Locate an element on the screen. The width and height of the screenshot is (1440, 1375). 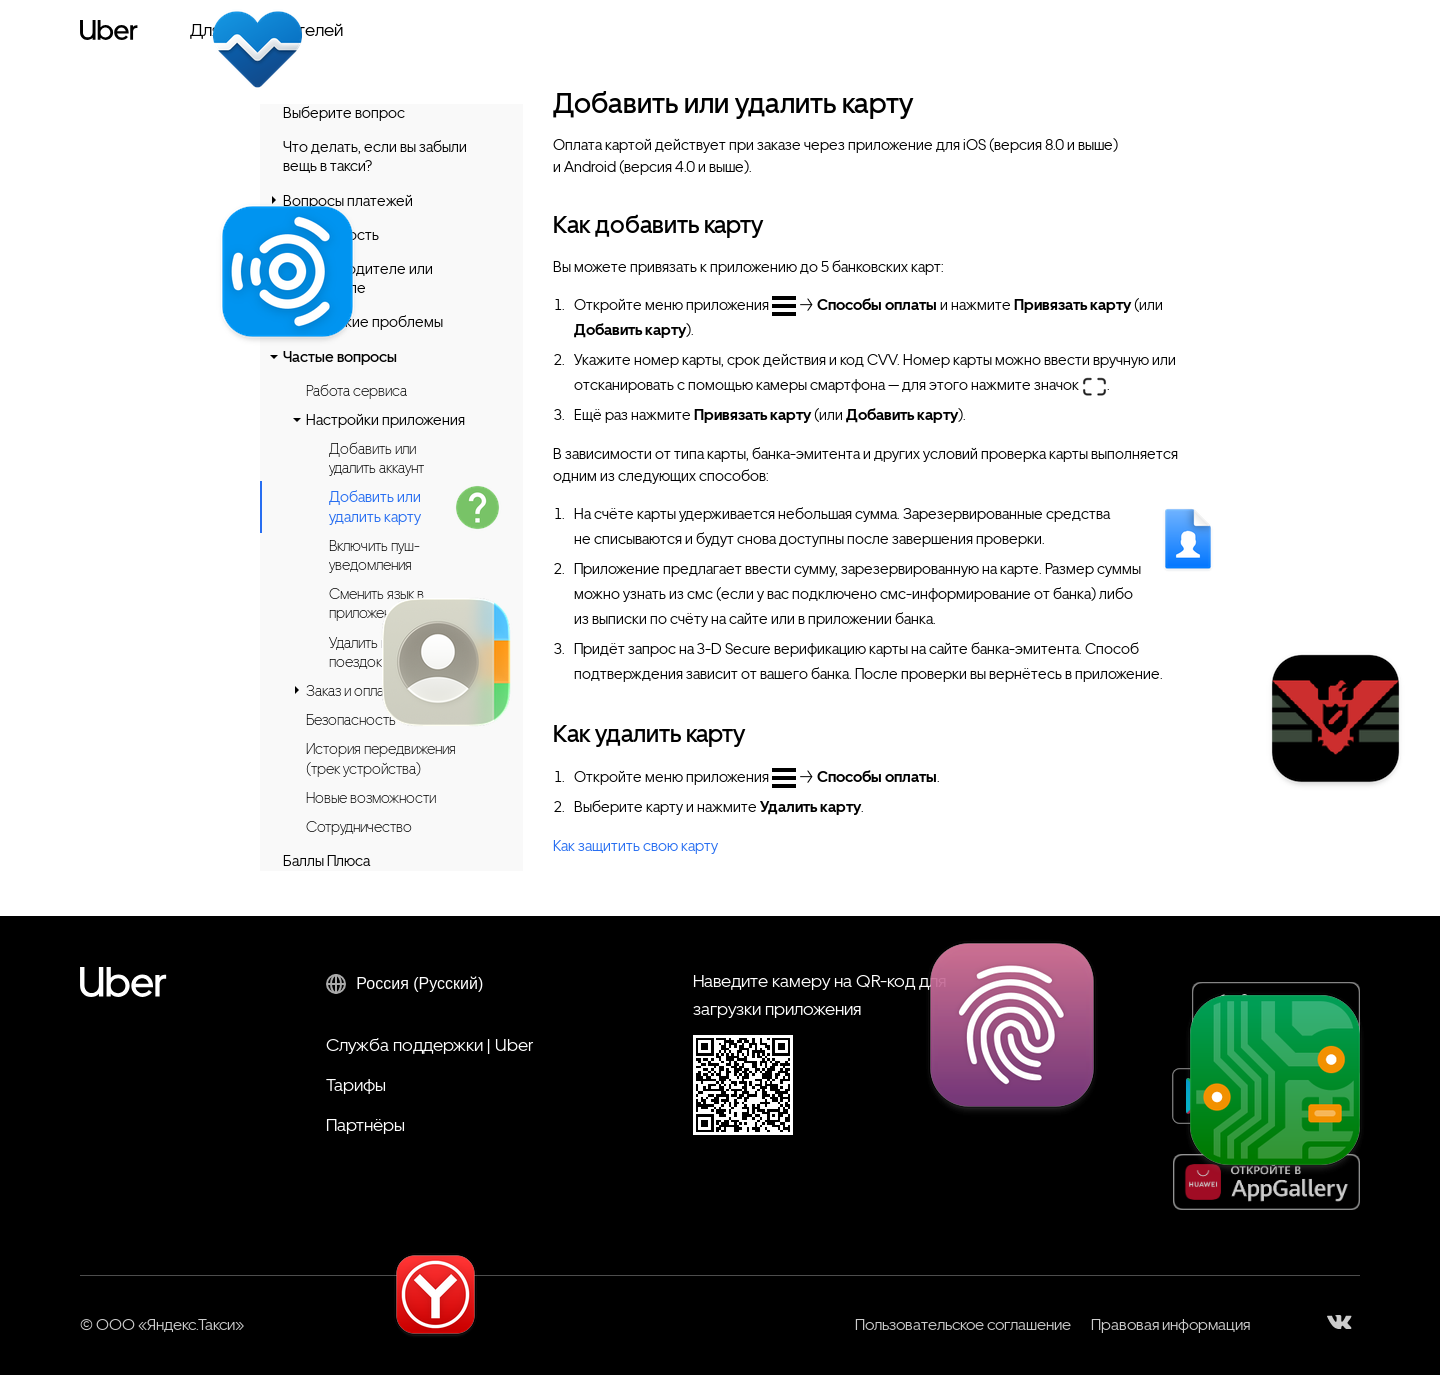
indicates unknown or unrecognized file status is located at coordinates (477, 507).